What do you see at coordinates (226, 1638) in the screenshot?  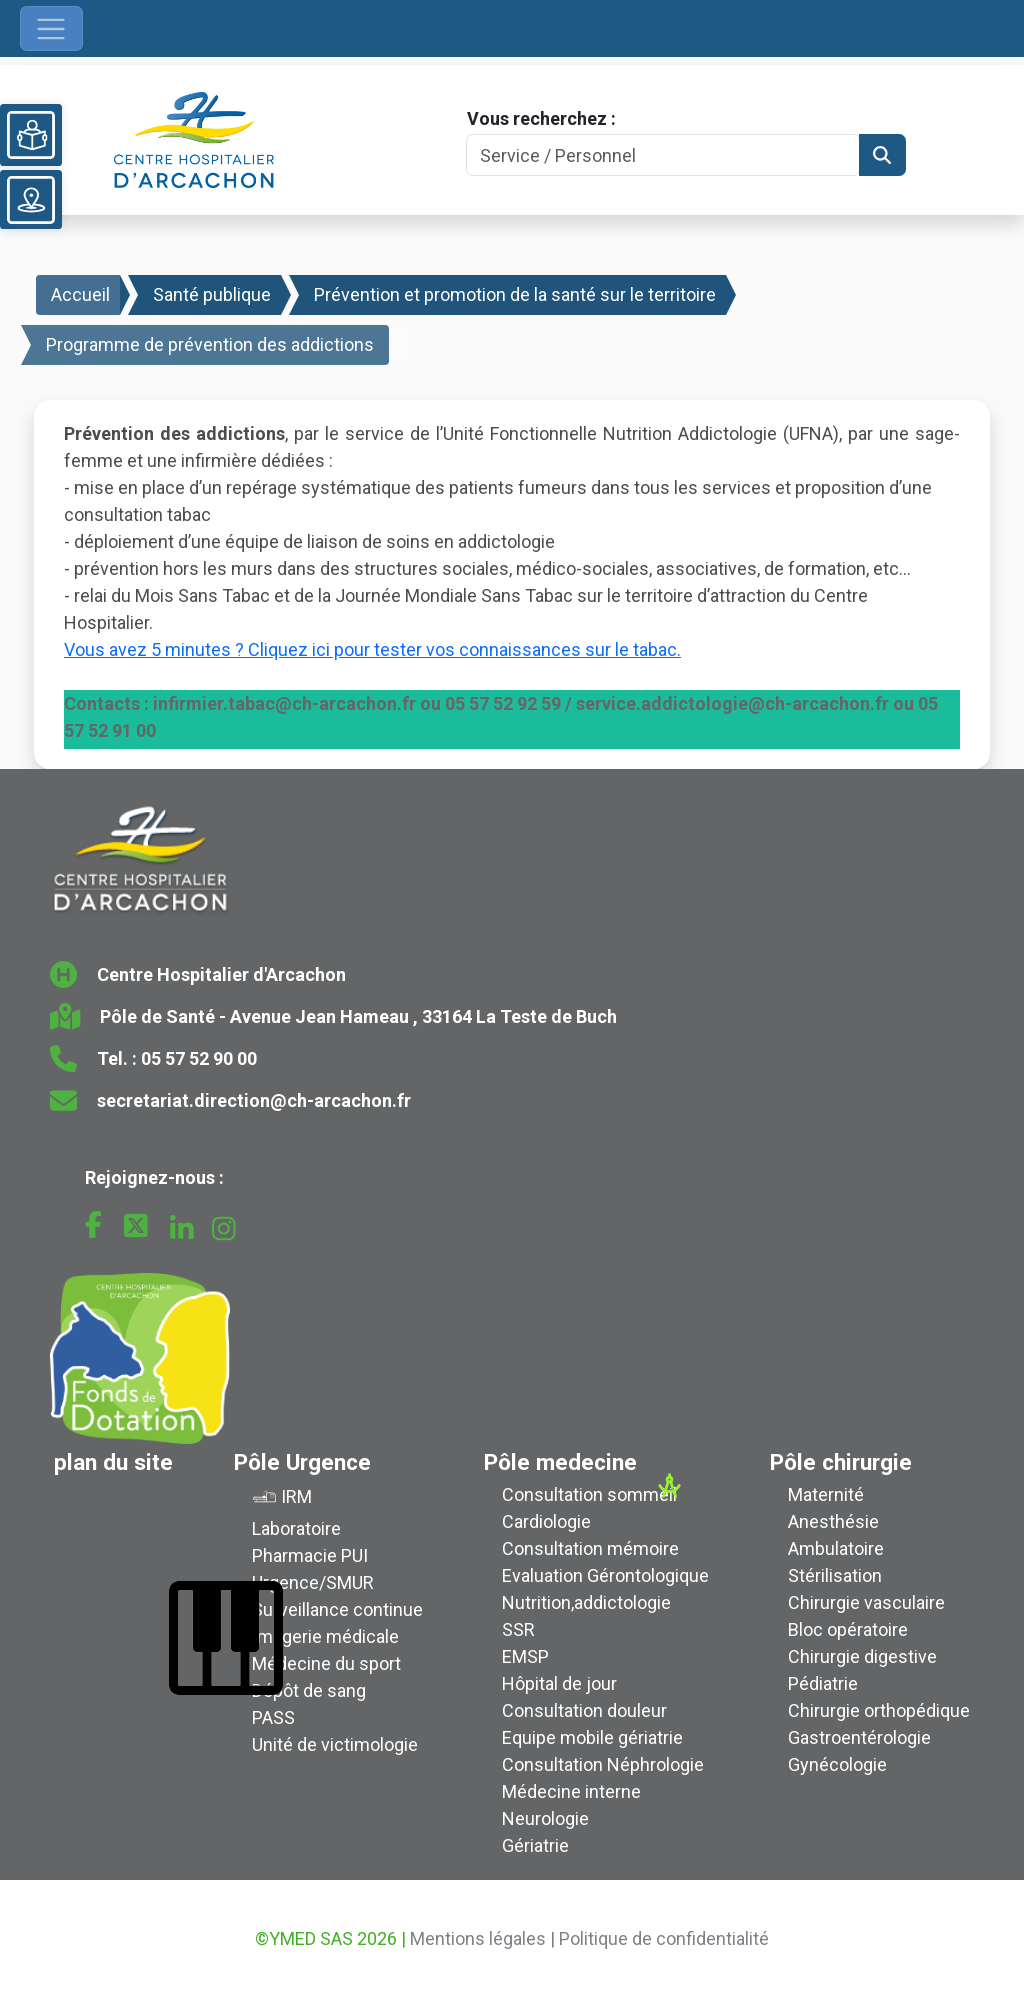 I see `open music or piano app` at bounding box center [226, 1638].